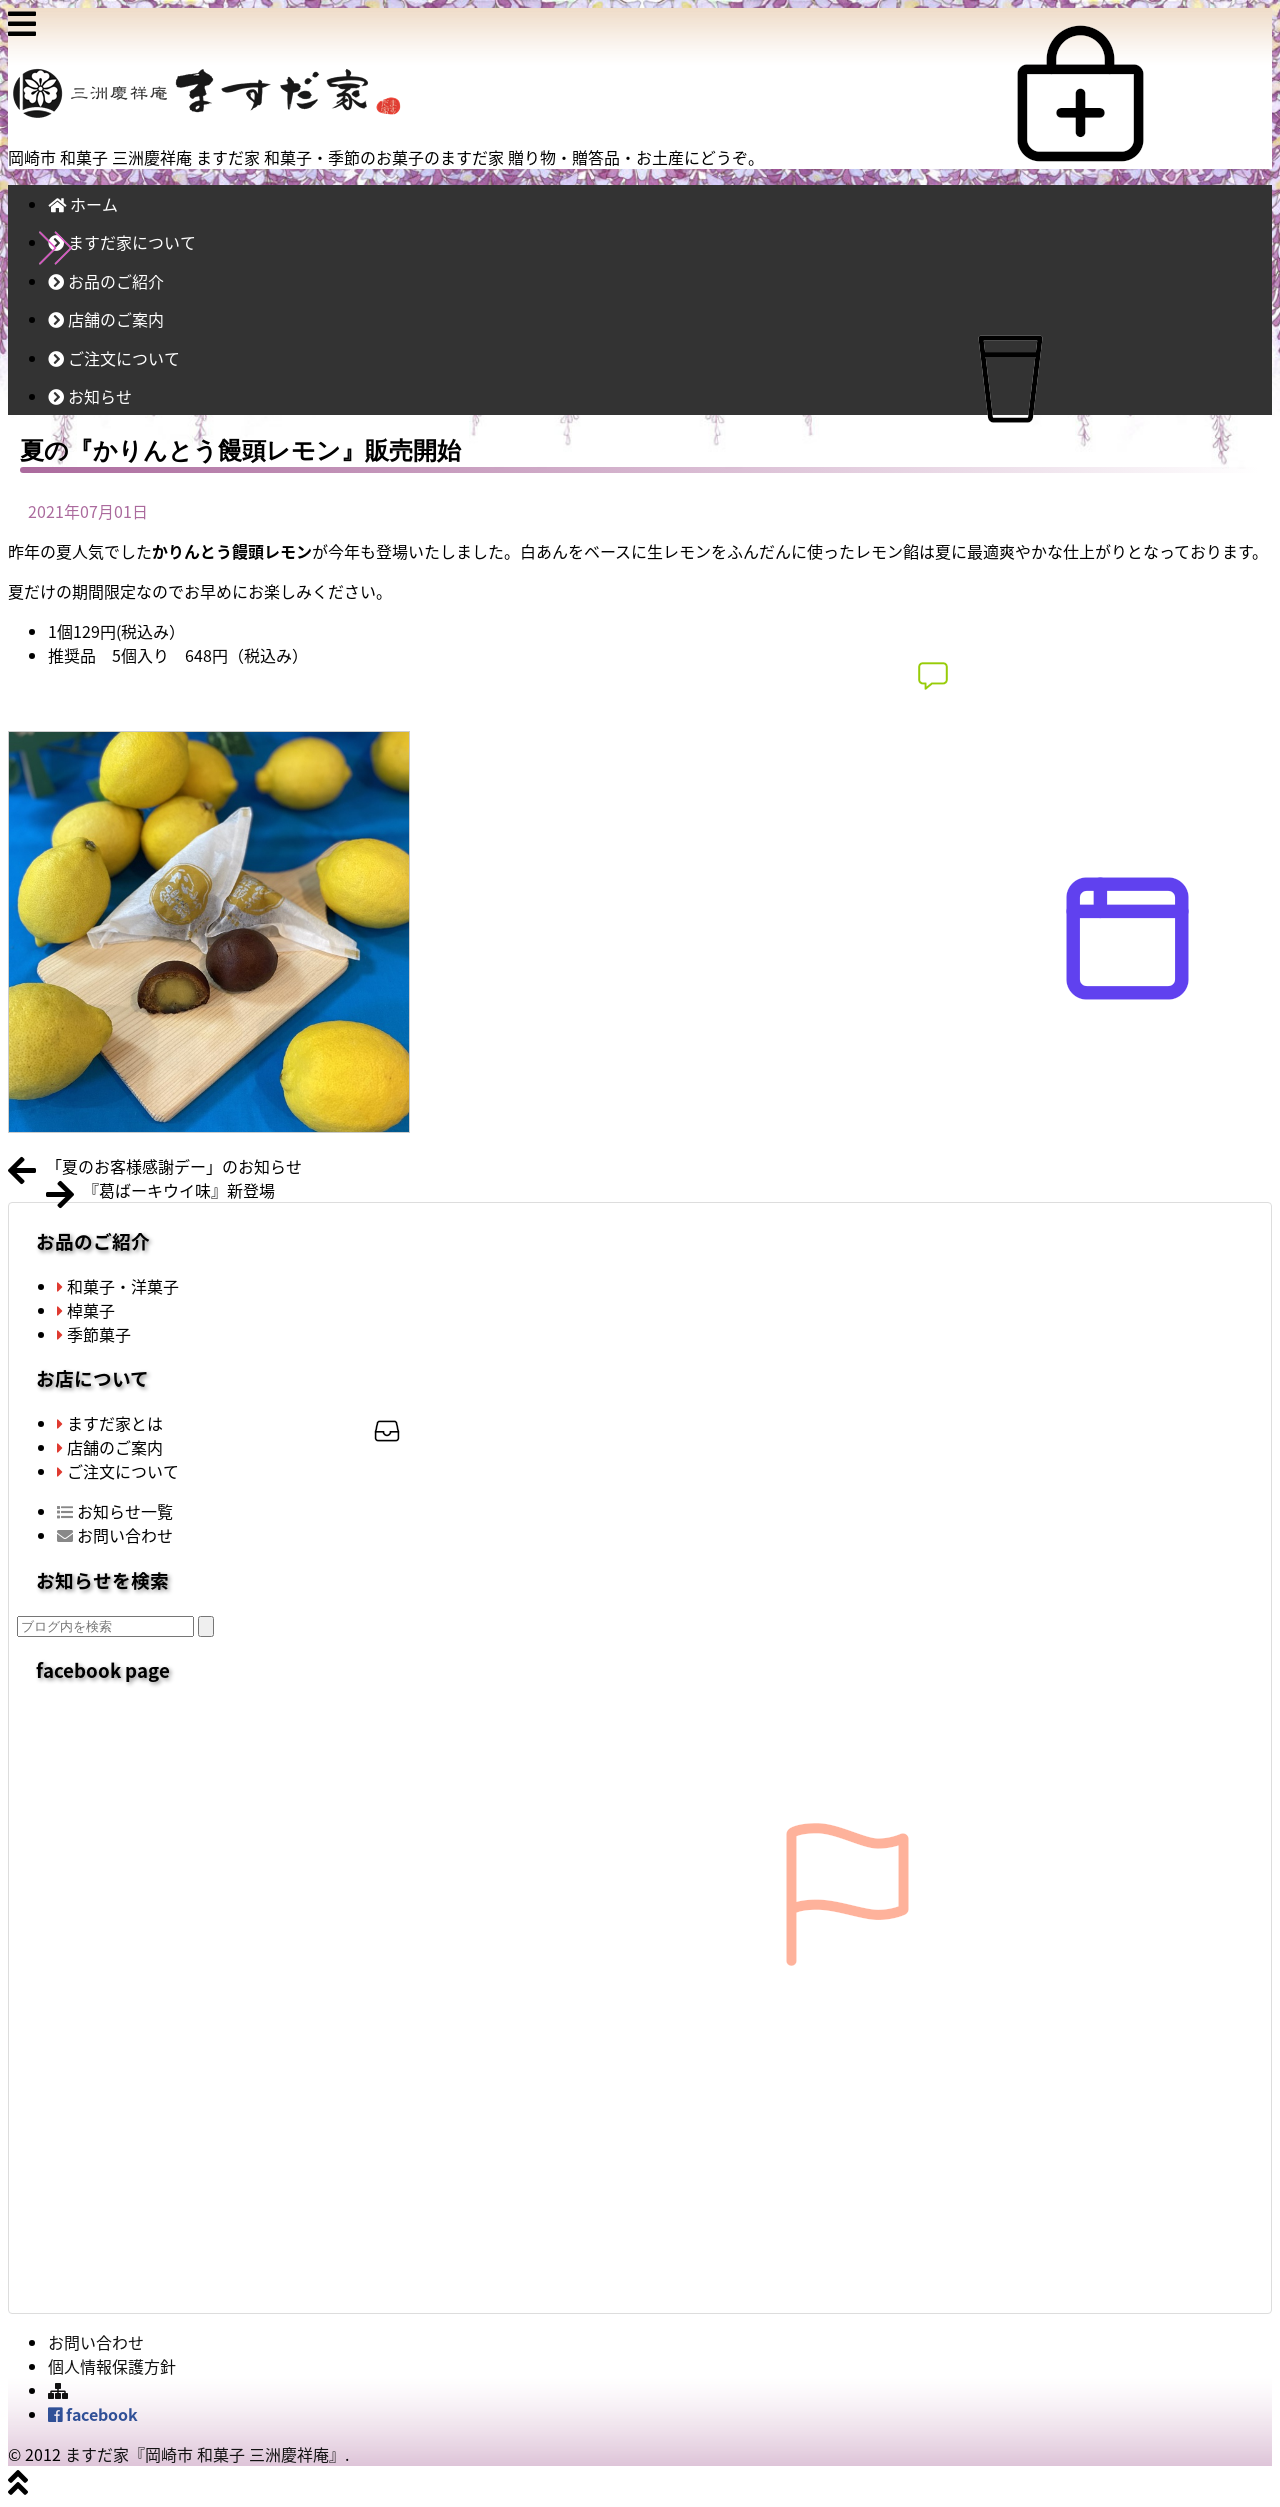 Image resolution: width=1280 pixels, height=2507 pixels. I want to click on view inbox or incoming files, so click(387, 1431).